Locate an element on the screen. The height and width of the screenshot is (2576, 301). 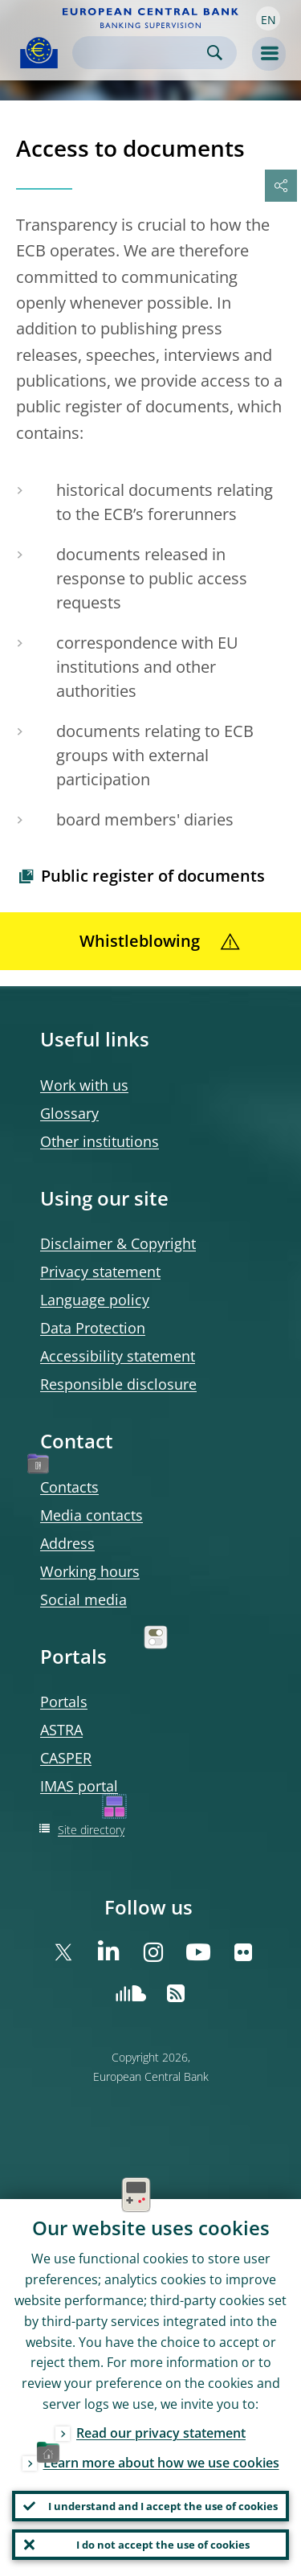
open the games app or game store is located at coordinates (136, 2194).